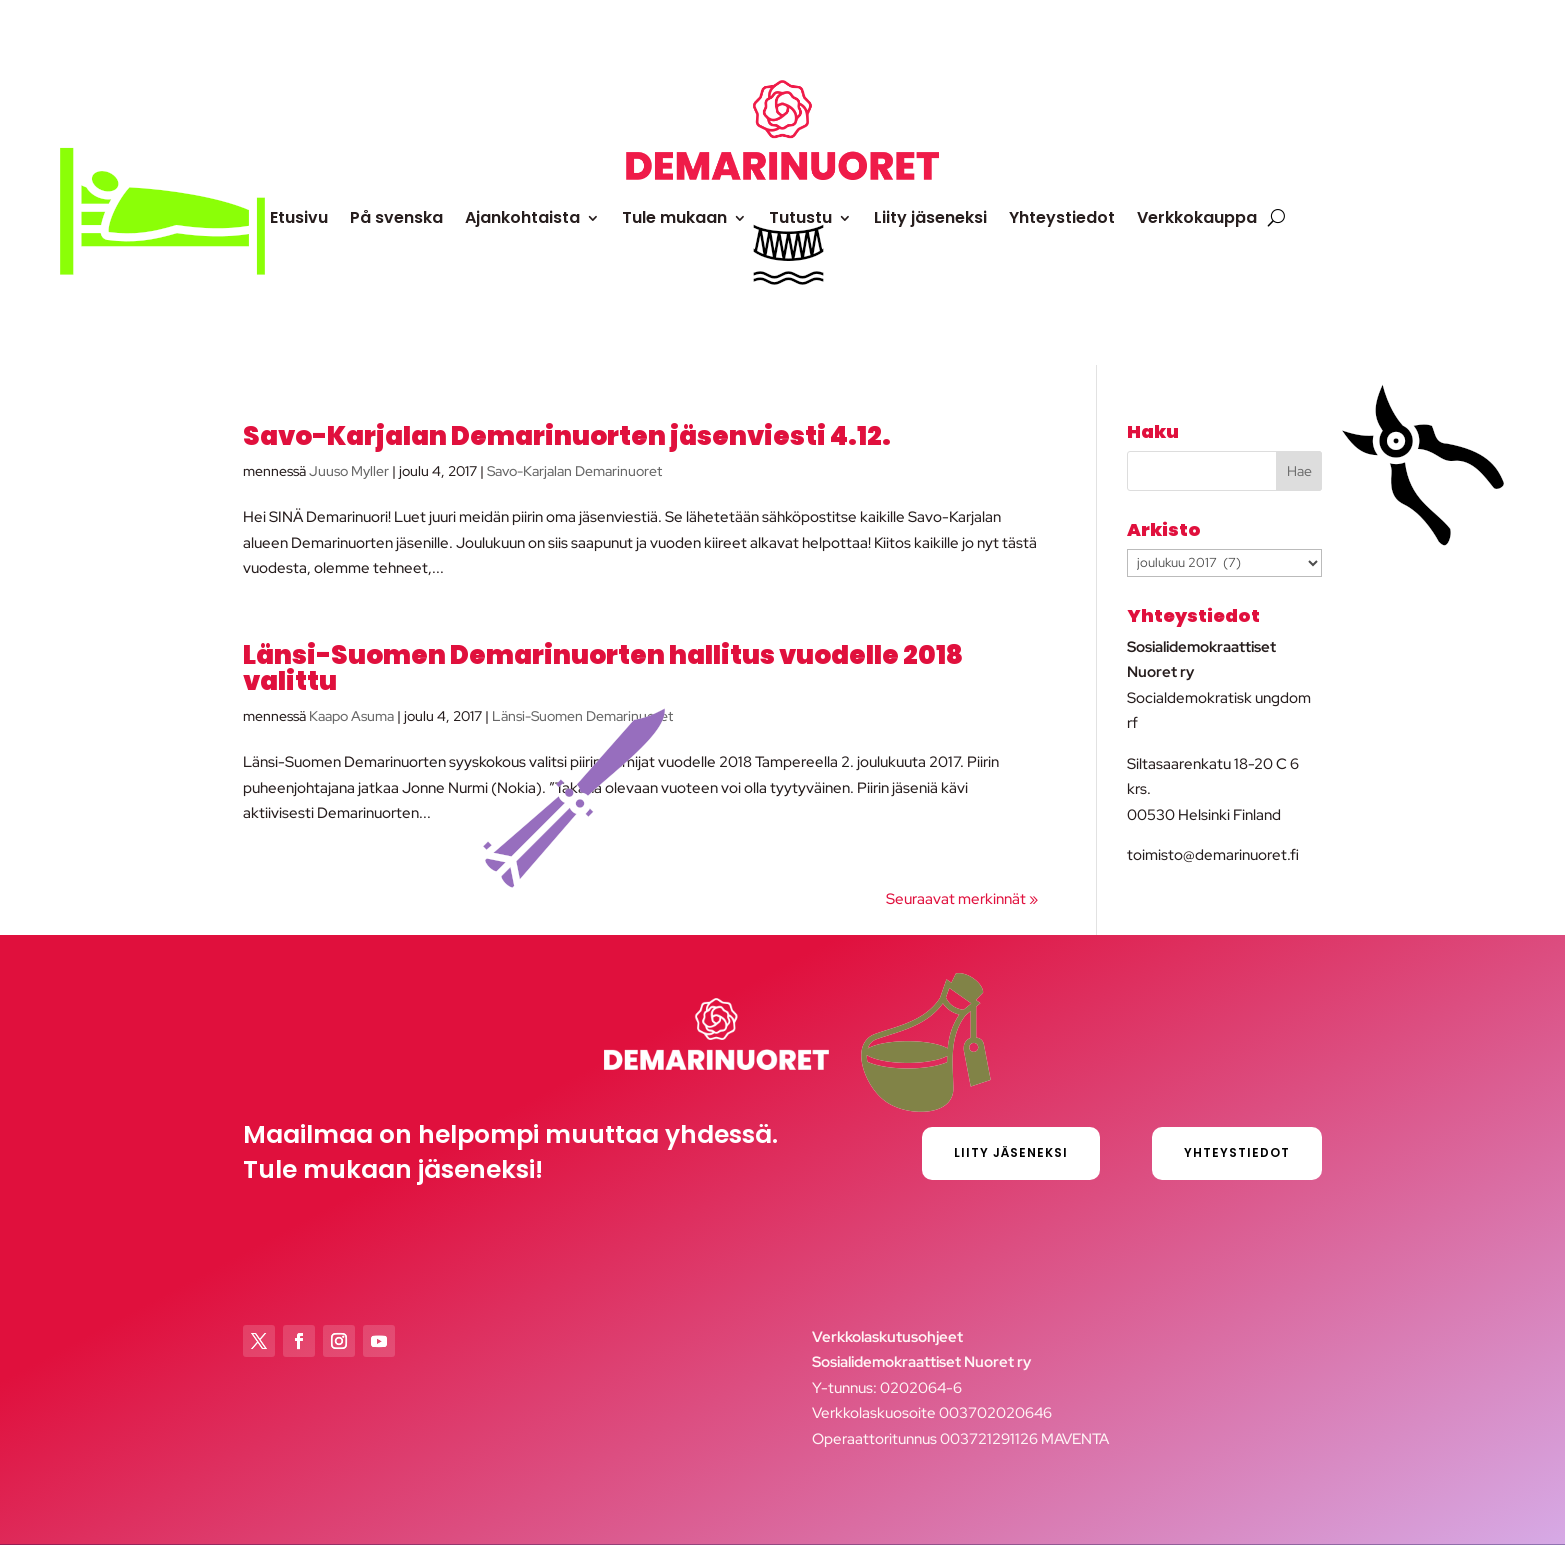 The width and height of the screenshot is (1565, 1545). Describe the element at coordinates (1423, 465) in the screenshot. I see `access gardening or pruning tools` at that location.